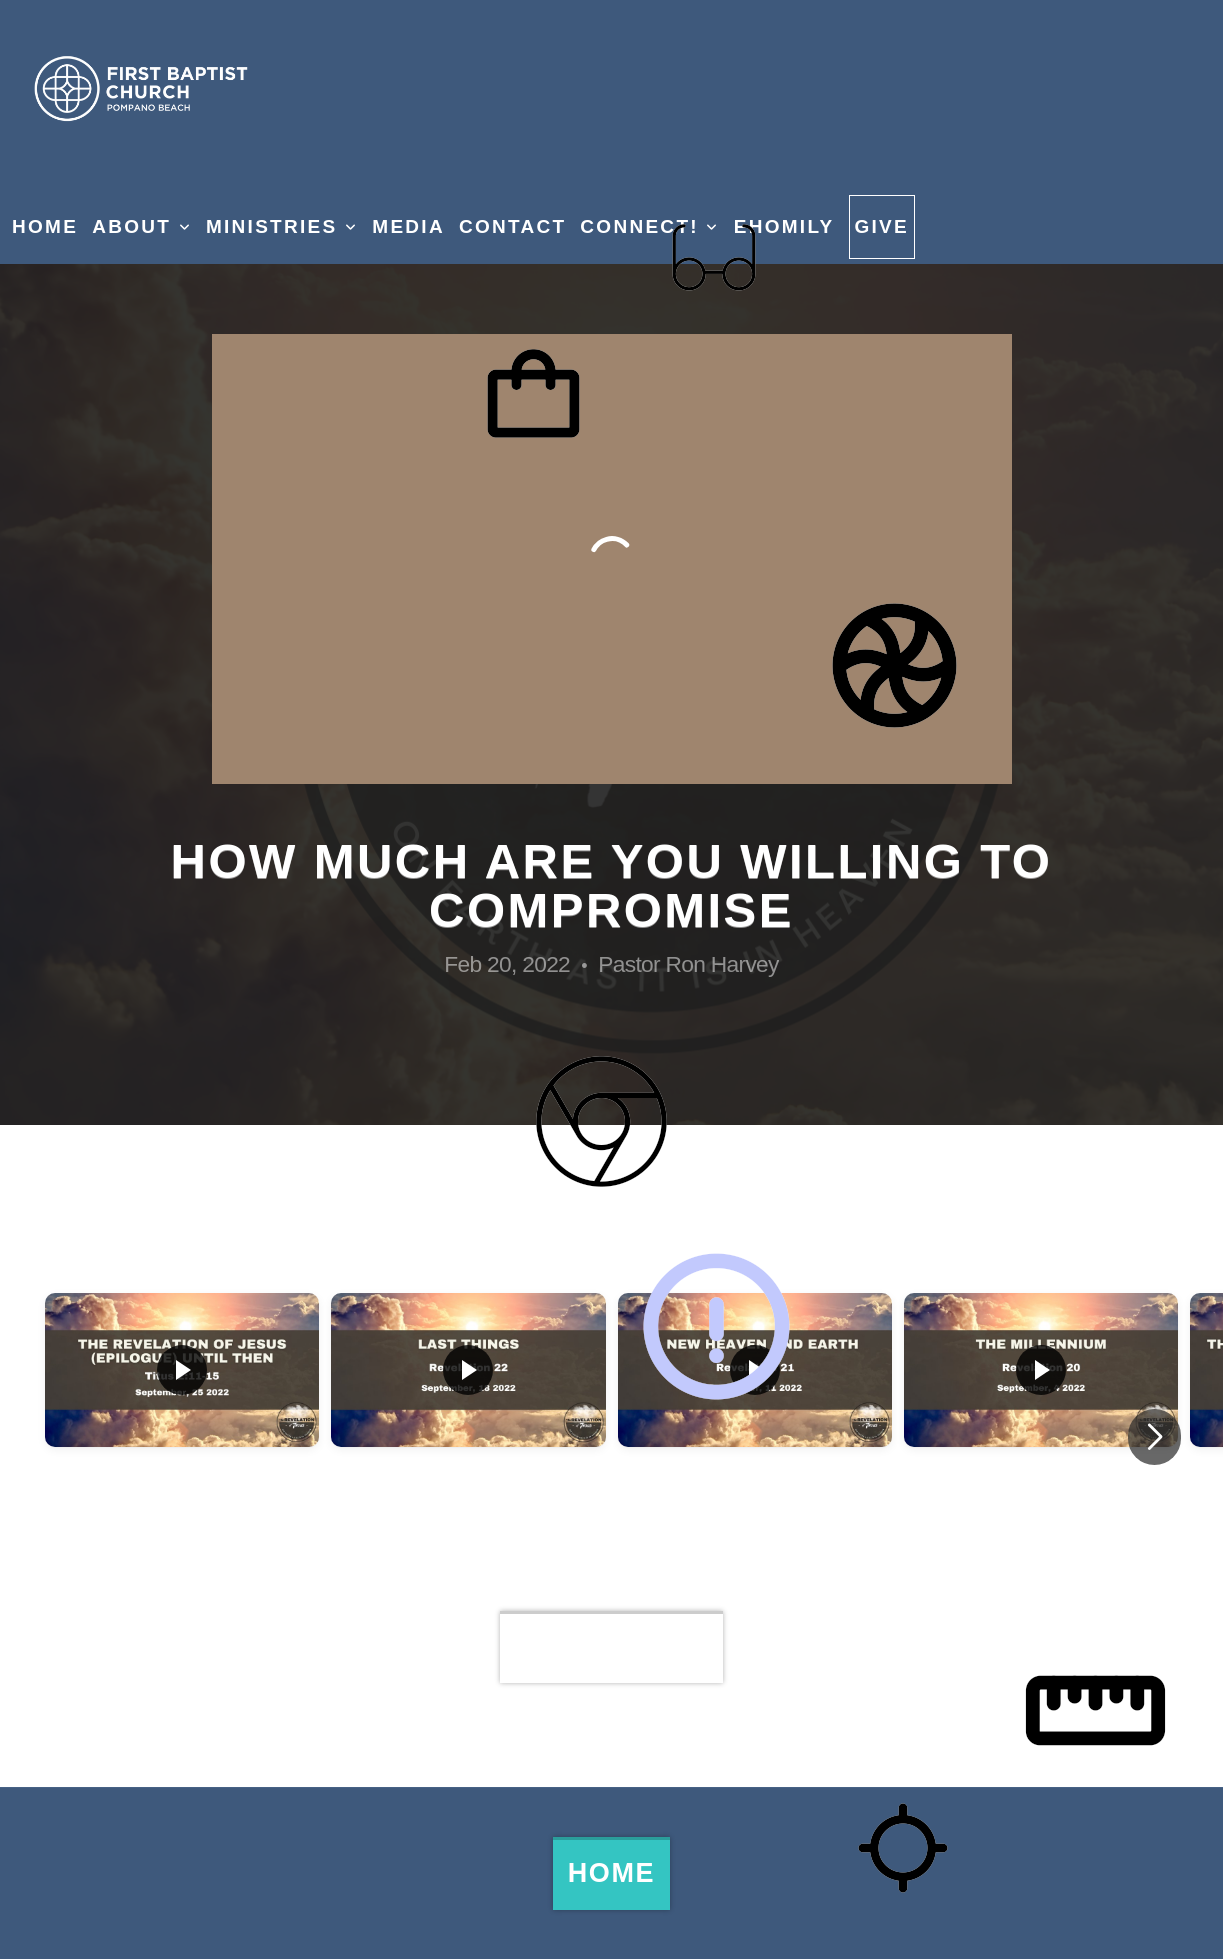 Image resolution: width=1223 pixels, height=1959 pixels. I want to click on measure dimensions or distances, so click(1095, 1710).